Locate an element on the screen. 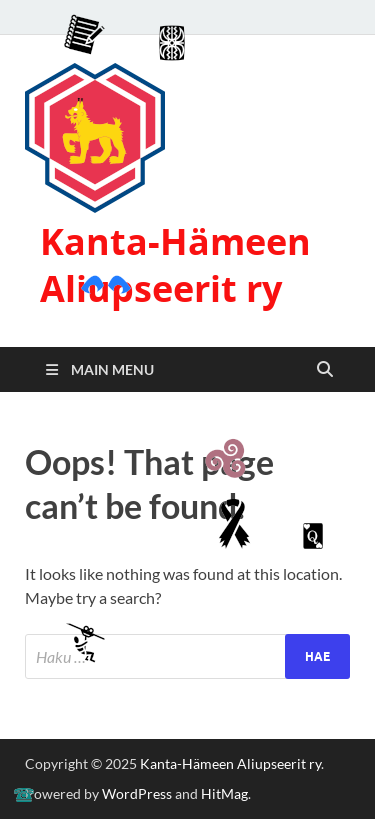 This screenshot has width=375, height=819. flying fox or zipline activity icon is located at coordinates (84, 644).